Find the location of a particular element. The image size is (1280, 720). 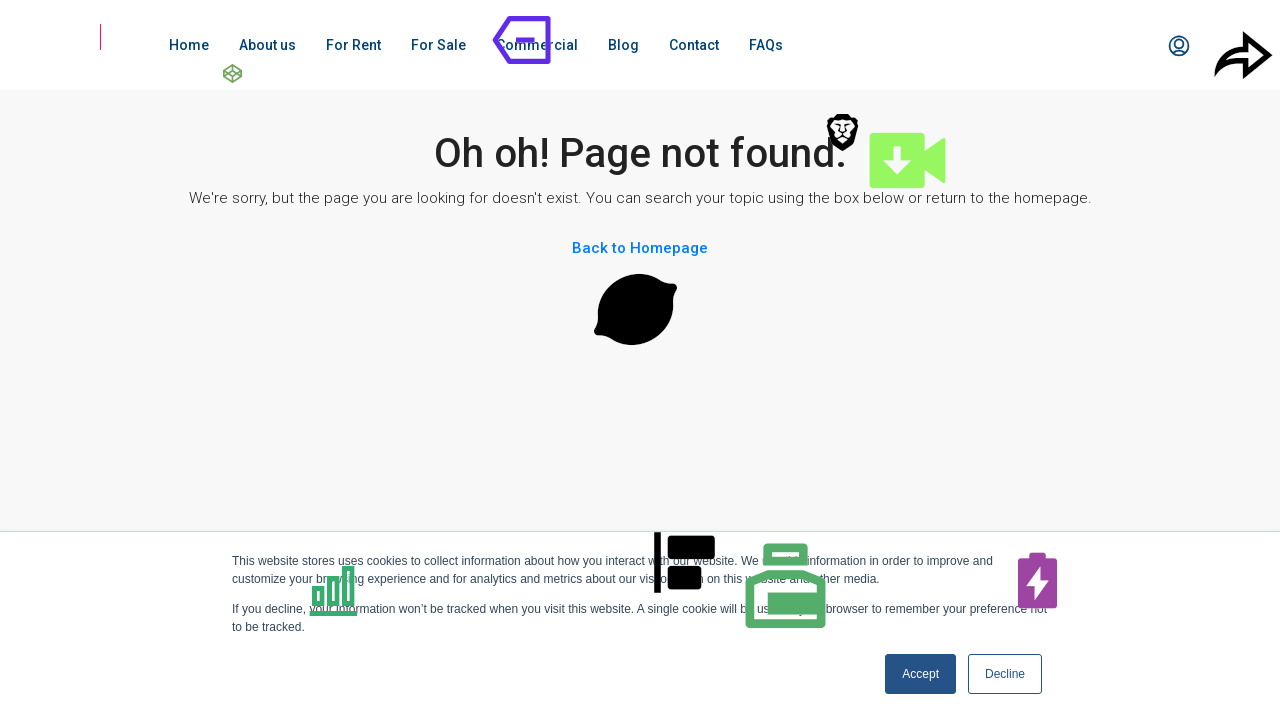

align selected items to the left edge is located at coordinates (684, 562).